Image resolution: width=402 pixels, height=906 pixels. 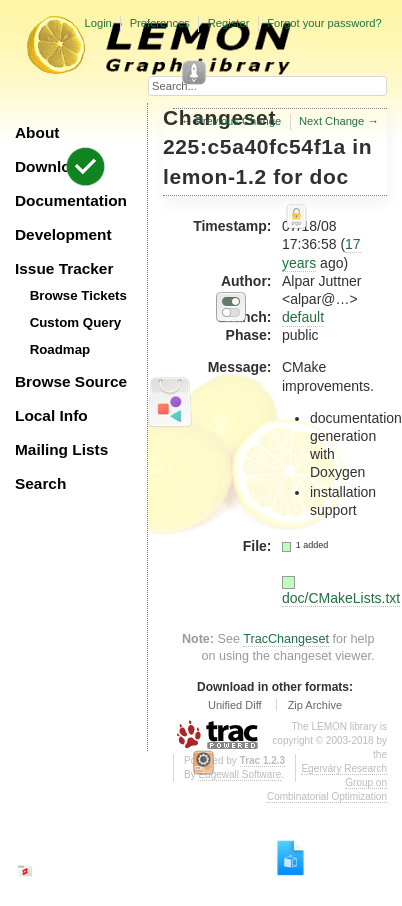 What do you see at coordinates (25, 871) in the screenshot?
I see `open folder containing YouTube Shorts videos` at bounding box center [25, 871].